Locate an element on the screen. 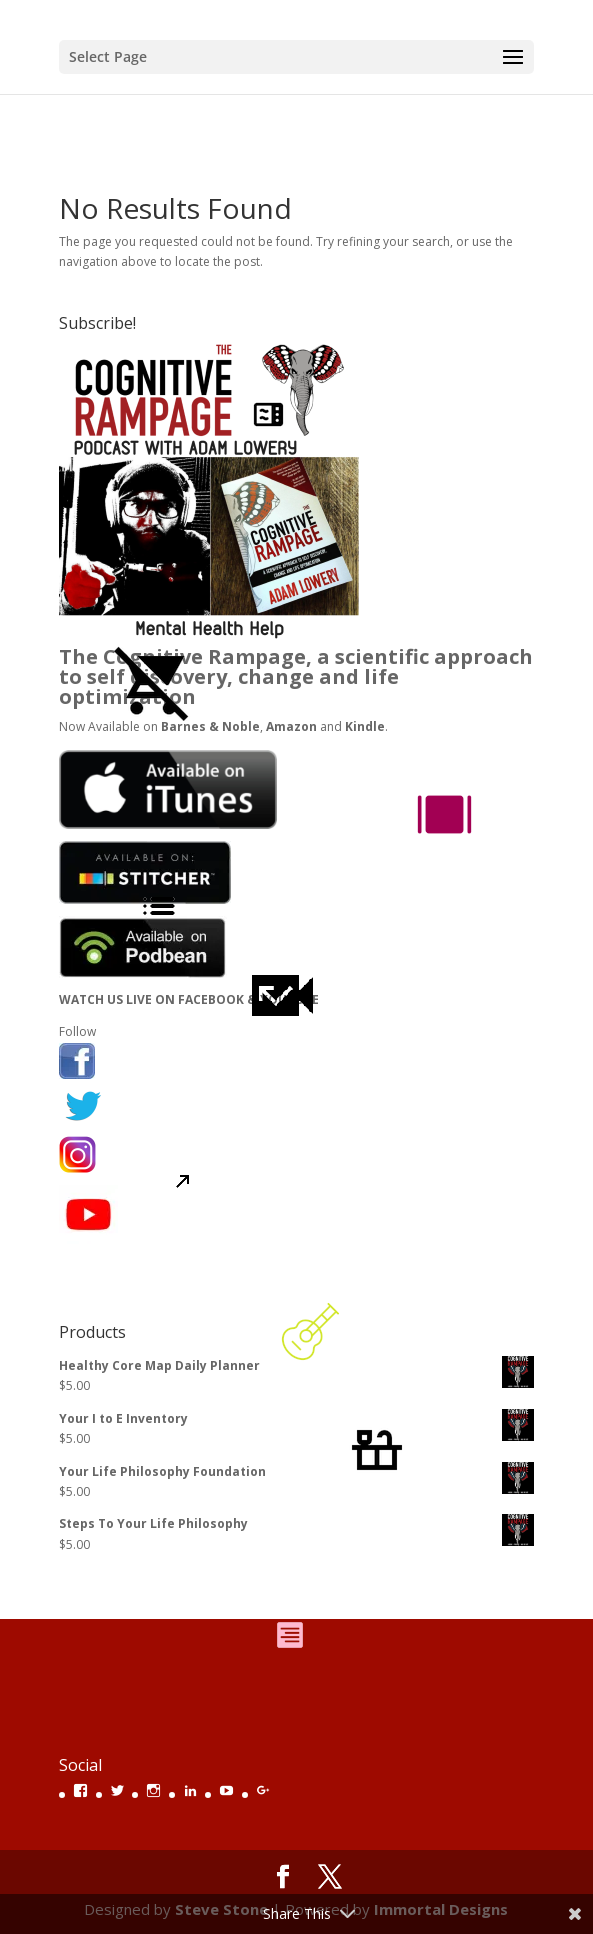 This screenshot has height=1934, width=593. access music or audio content is located at coordinates (310, 1332).